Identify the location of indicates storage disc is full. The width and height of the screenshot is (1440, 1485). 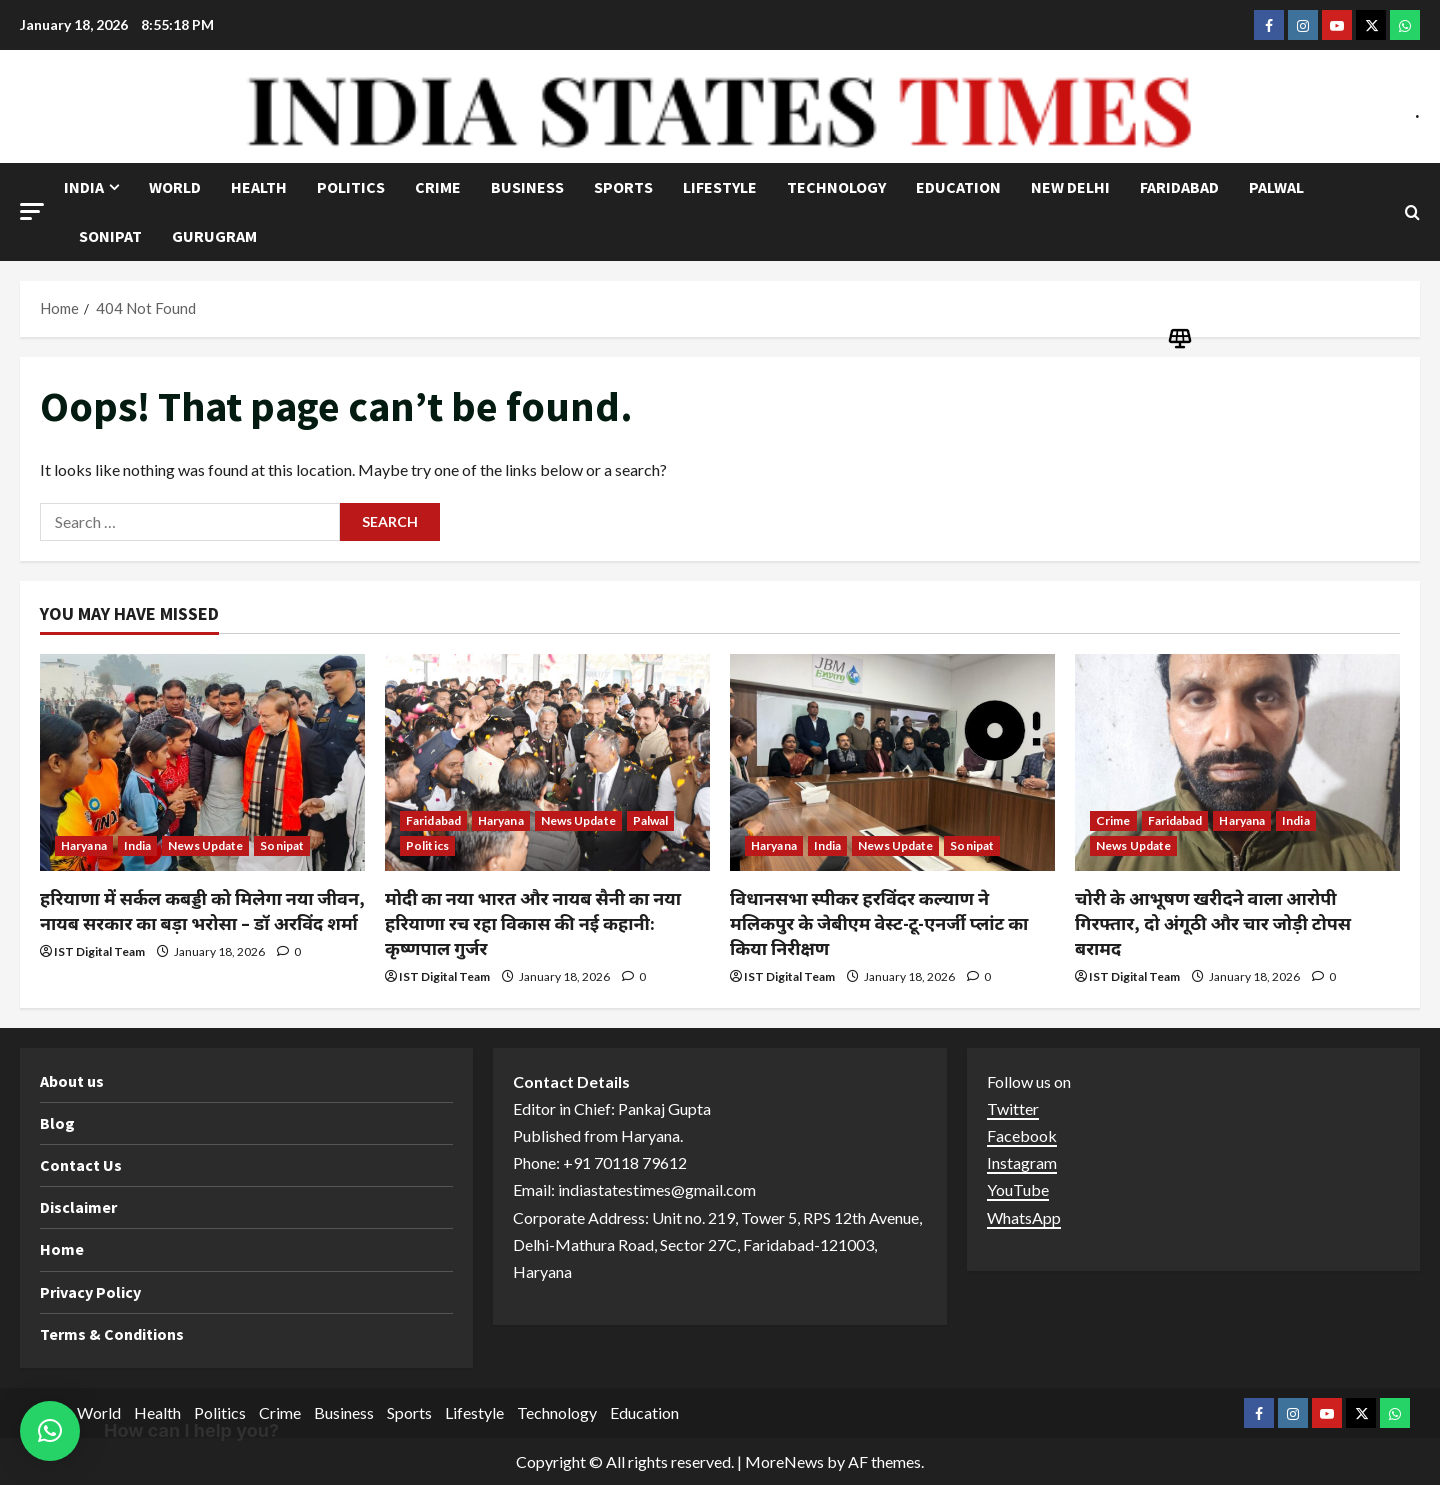
(1002, 730).